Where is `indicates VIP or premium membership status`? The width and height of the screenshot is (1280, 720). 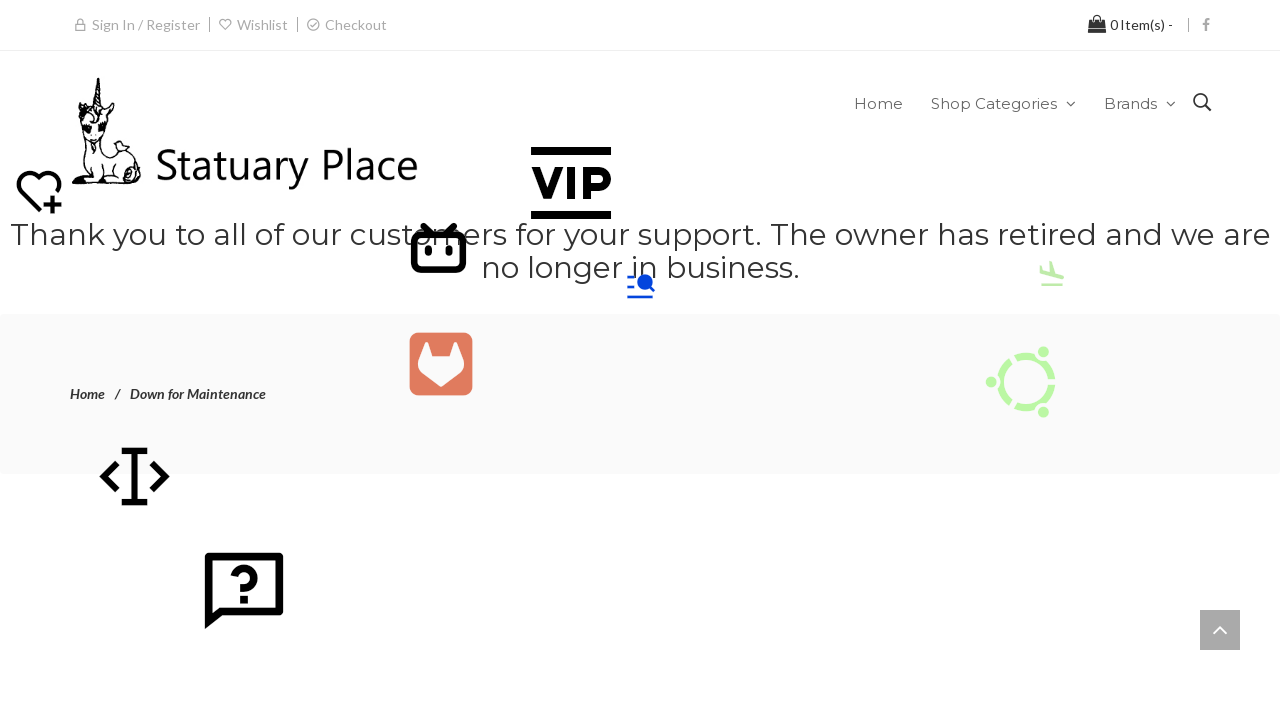
indicates VIP or premium membership status is located at coordinates (571, 183).